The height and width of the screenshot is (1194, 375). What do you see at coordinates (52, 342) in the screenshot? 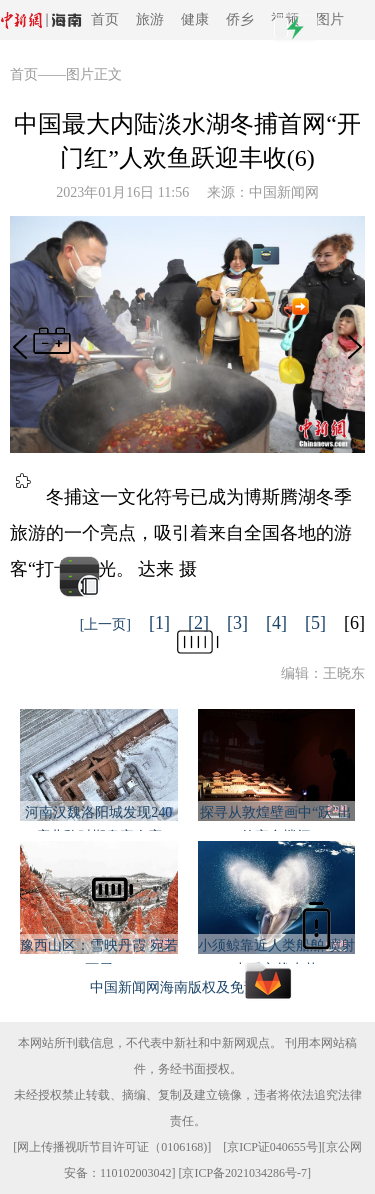
I see `check vehicle battery status` at bounding box center [52, 342].